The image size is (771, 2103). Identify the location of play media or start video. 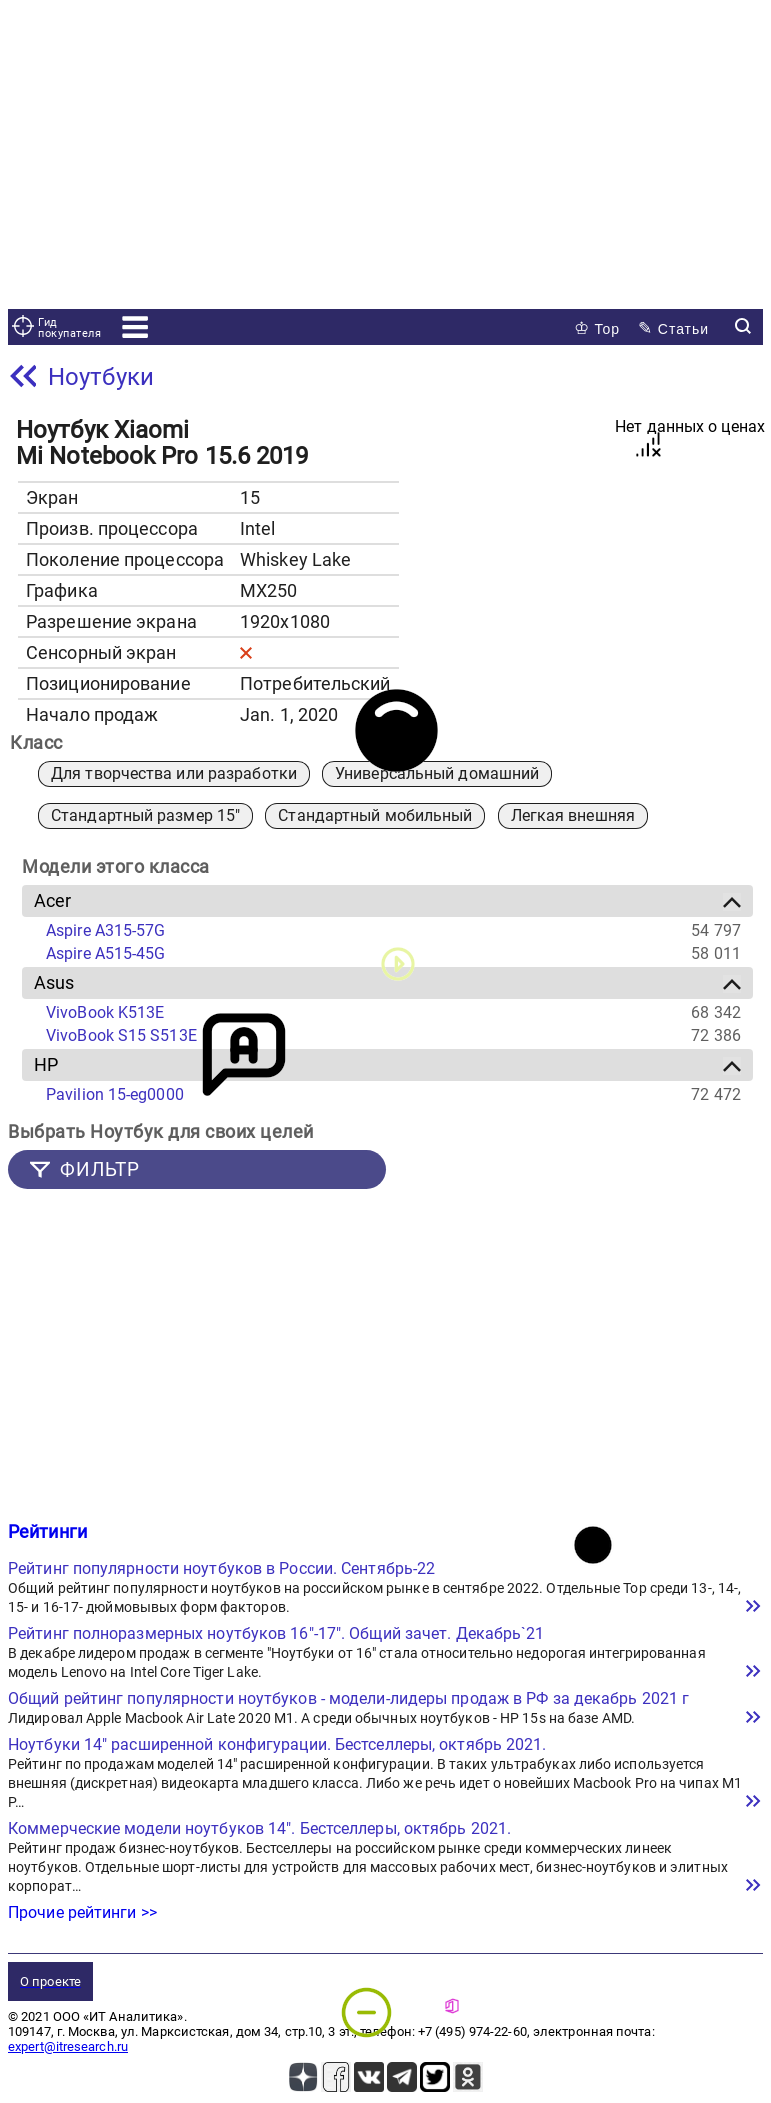
(398, 964).